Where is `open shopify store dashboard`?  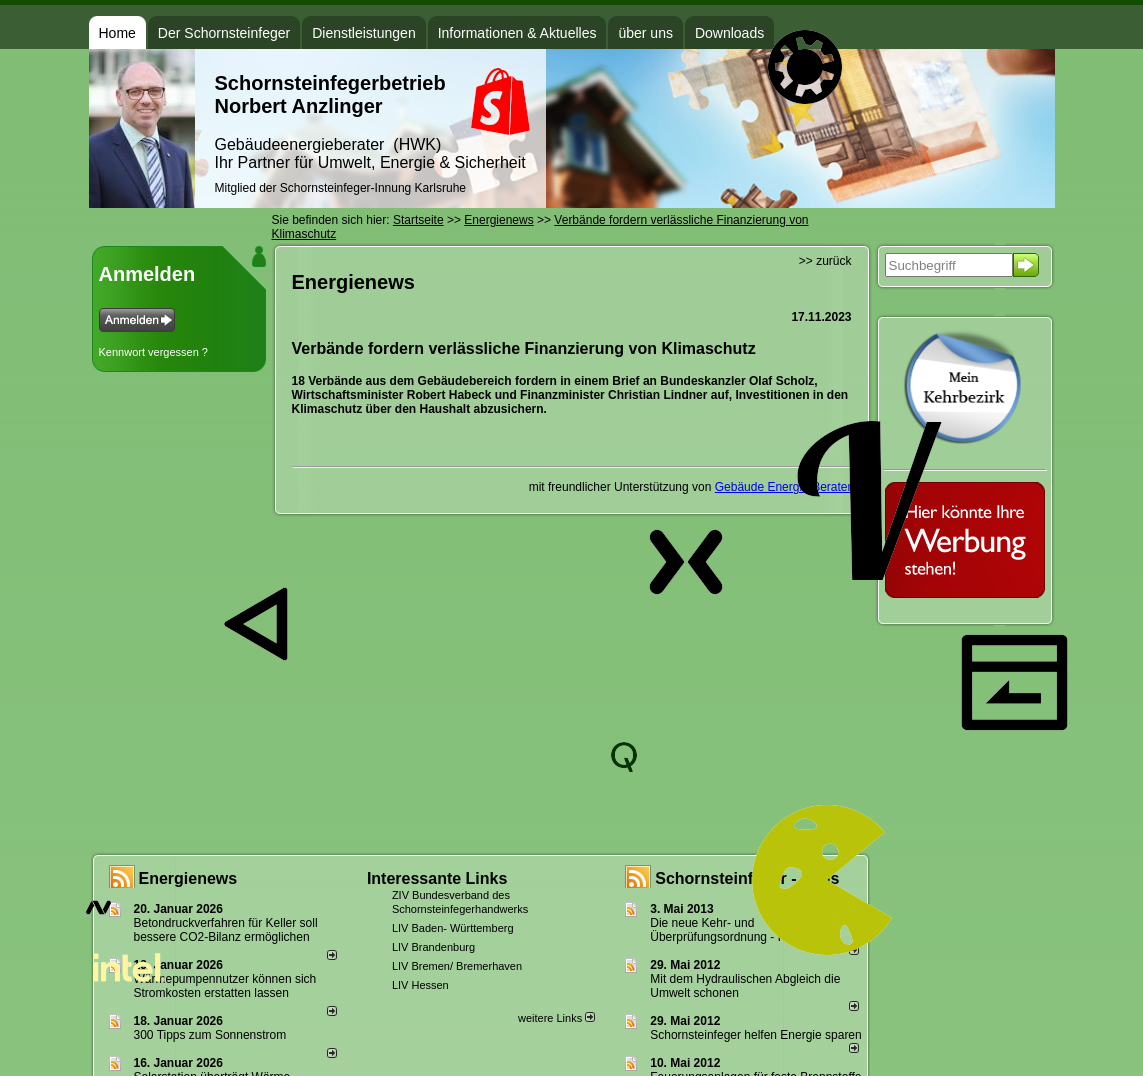
open shopify store dashboard is located at coordinates (500, 101).